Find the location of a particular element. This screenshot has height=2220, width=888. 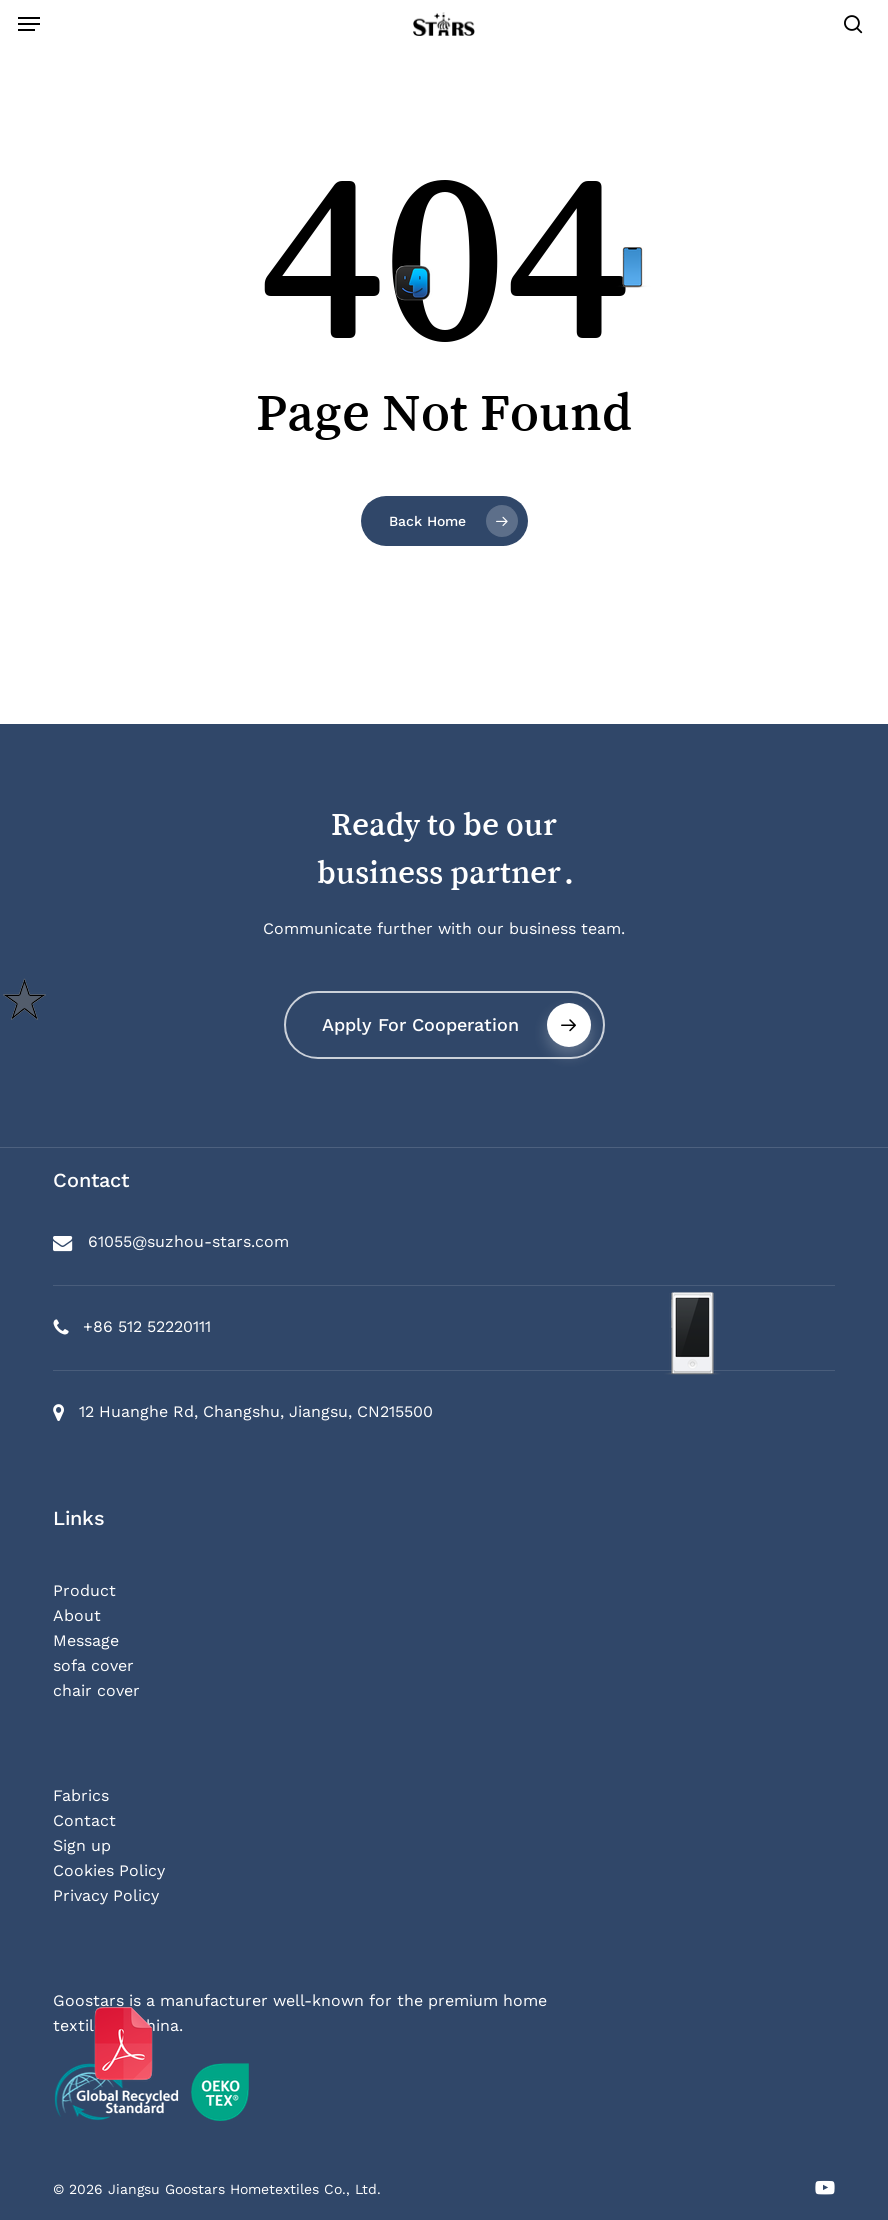

iPhone XS Max device icon is located at coordinates (632, 267).